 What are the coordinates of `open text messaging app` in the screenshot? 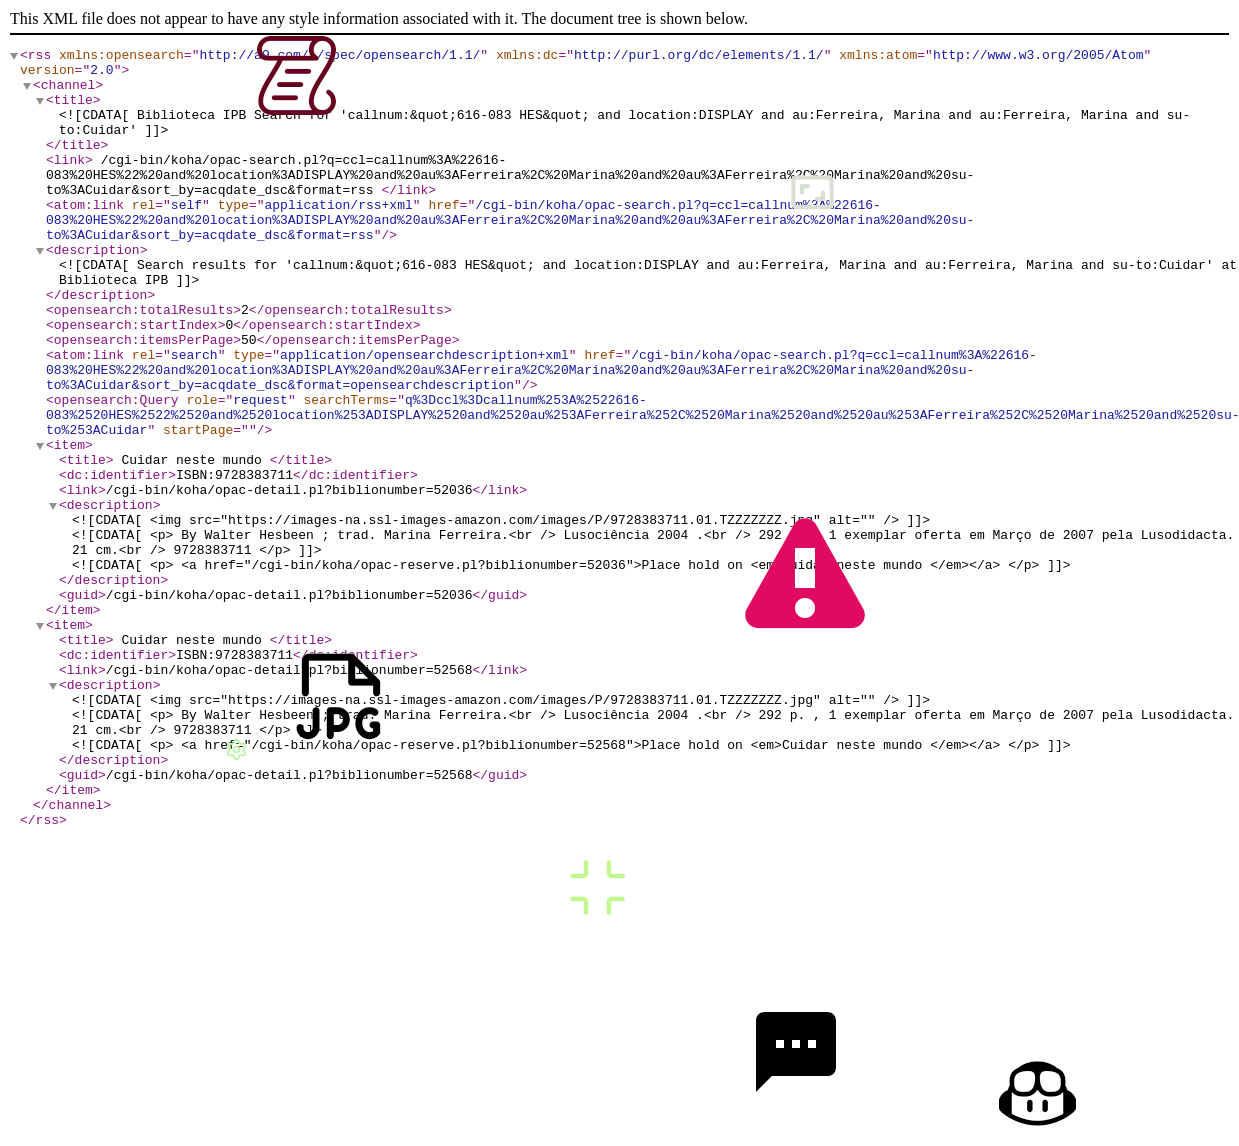 It's located at (796, 1052).